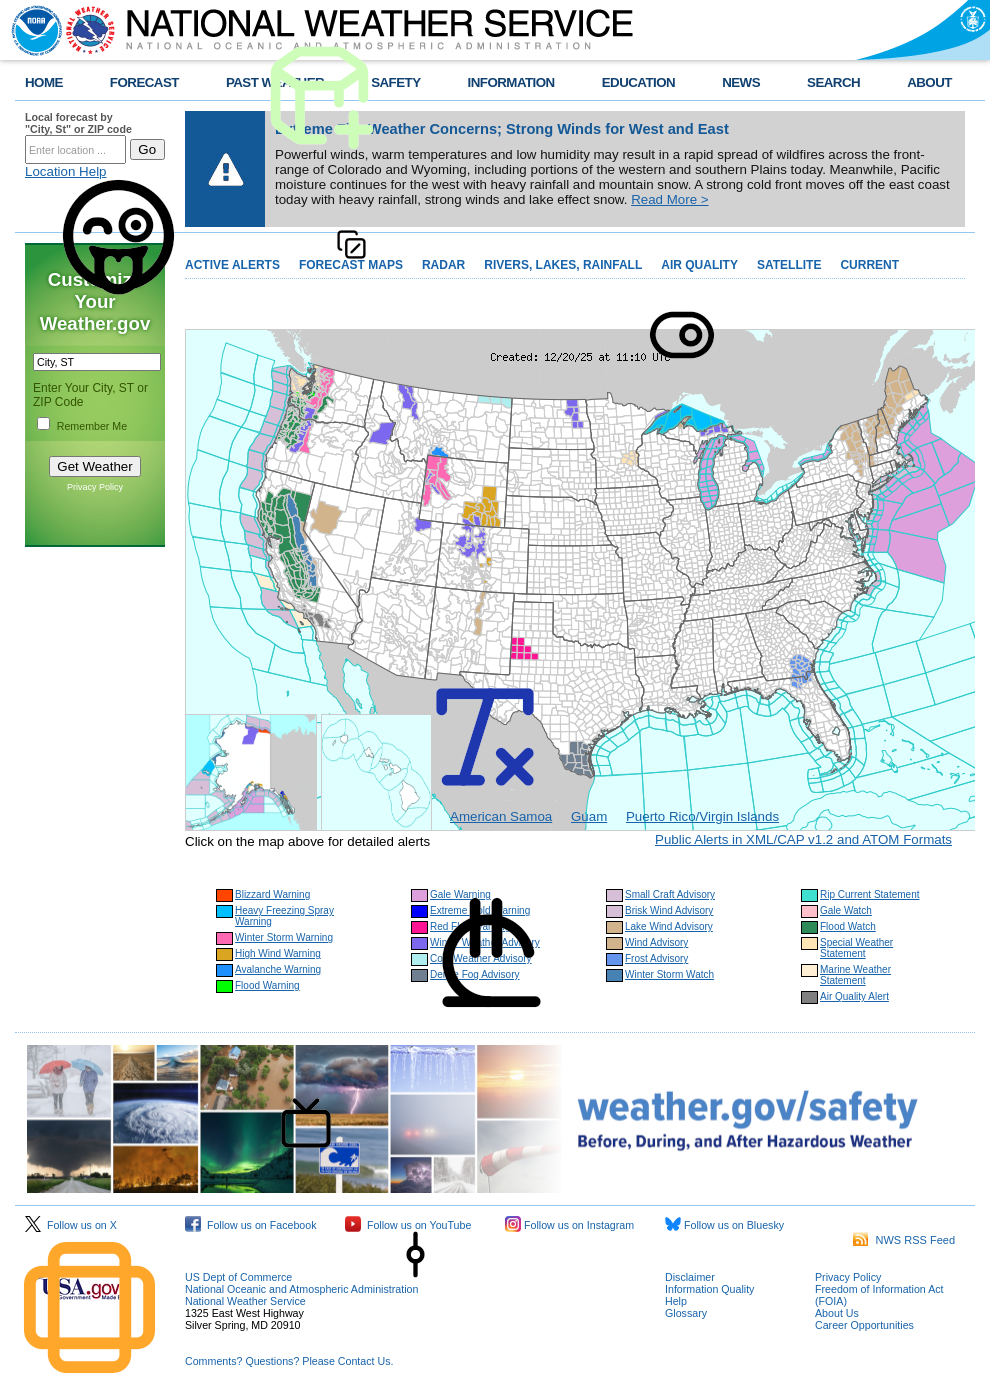 The width and height of the screenshot is (990, 1397). I want to click on indicates georgian lari currency, so click(491, 952).